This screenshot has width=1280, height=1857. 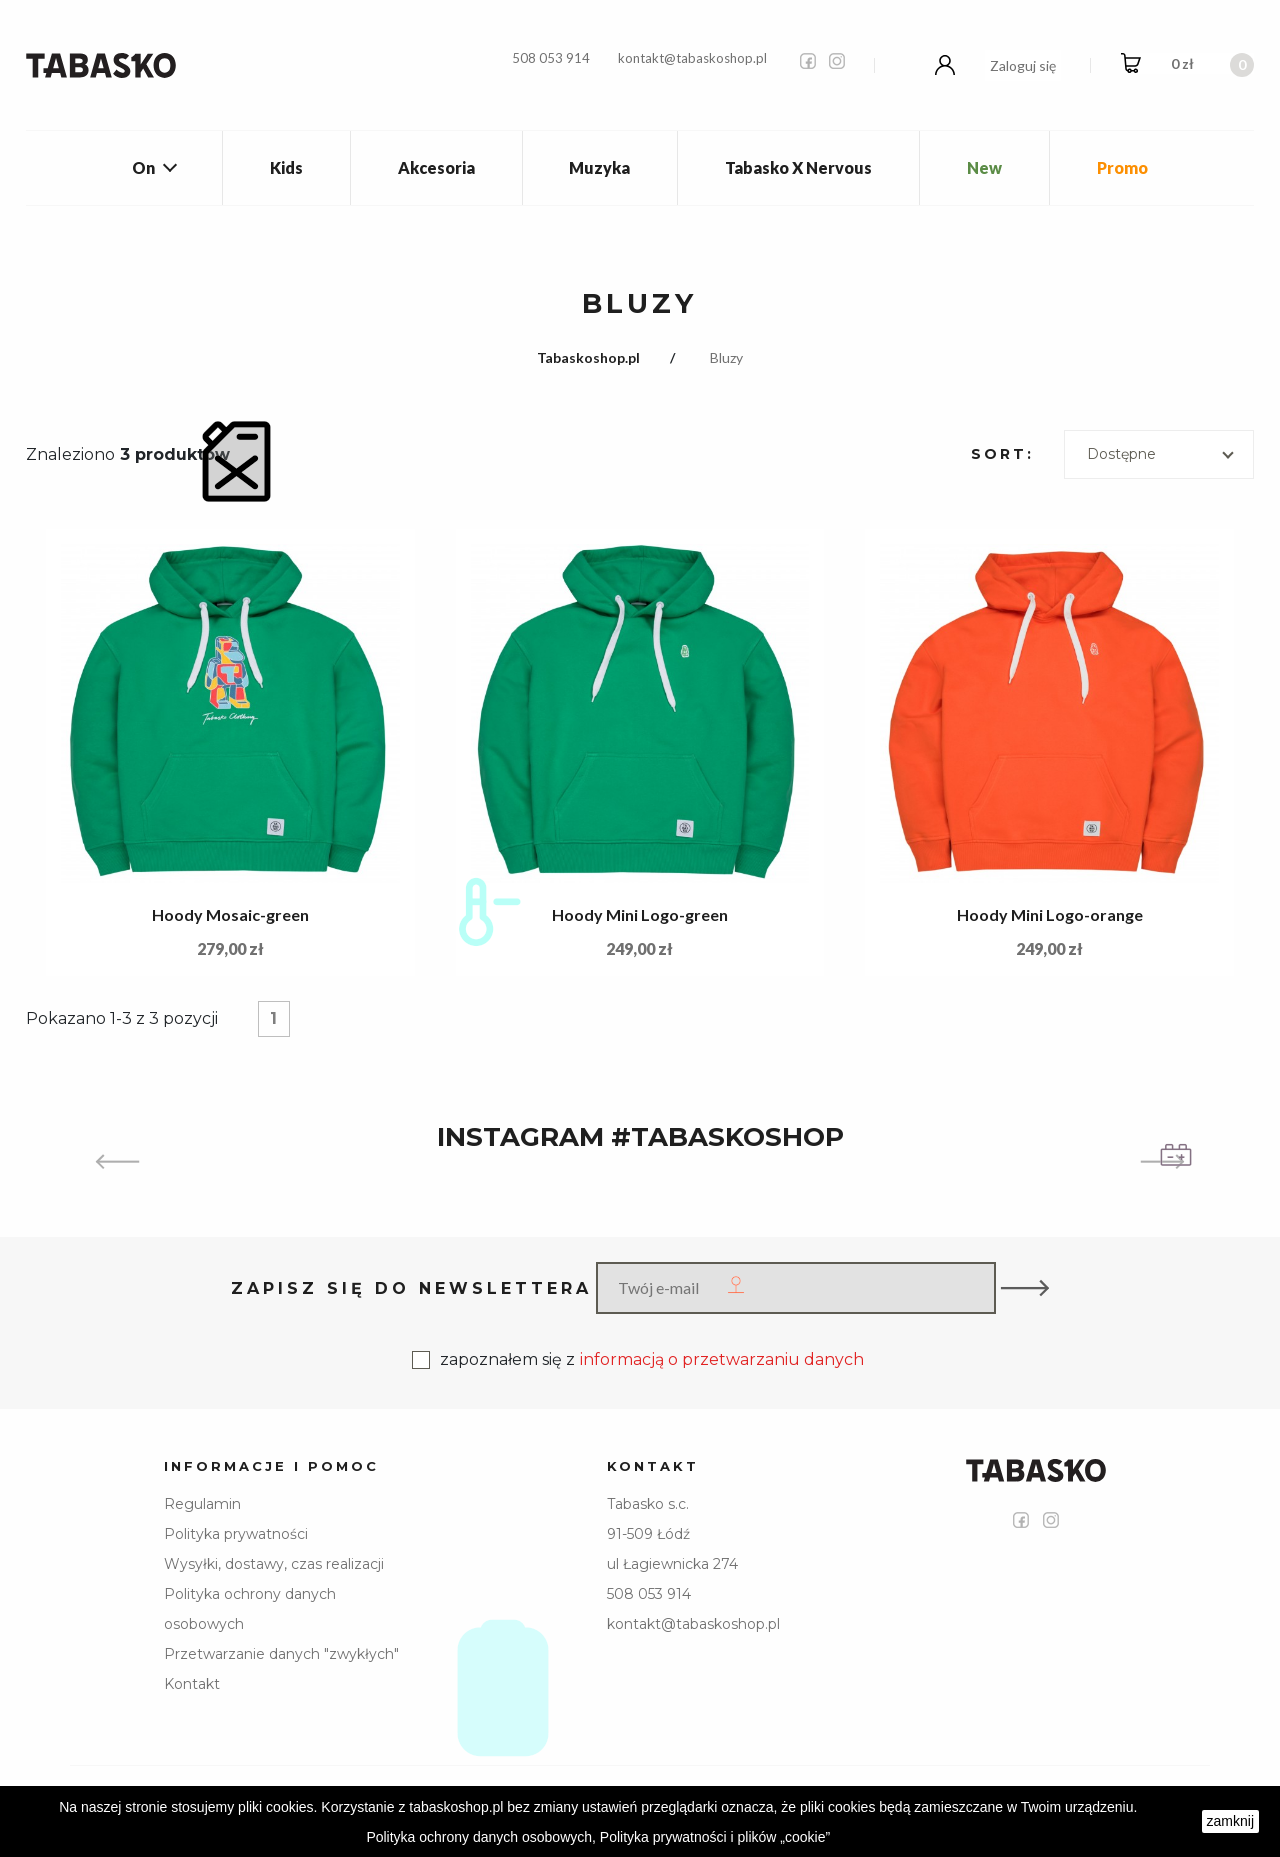 I want to click on indicates fuel or gas-related settings, so click(x=236, y=461).